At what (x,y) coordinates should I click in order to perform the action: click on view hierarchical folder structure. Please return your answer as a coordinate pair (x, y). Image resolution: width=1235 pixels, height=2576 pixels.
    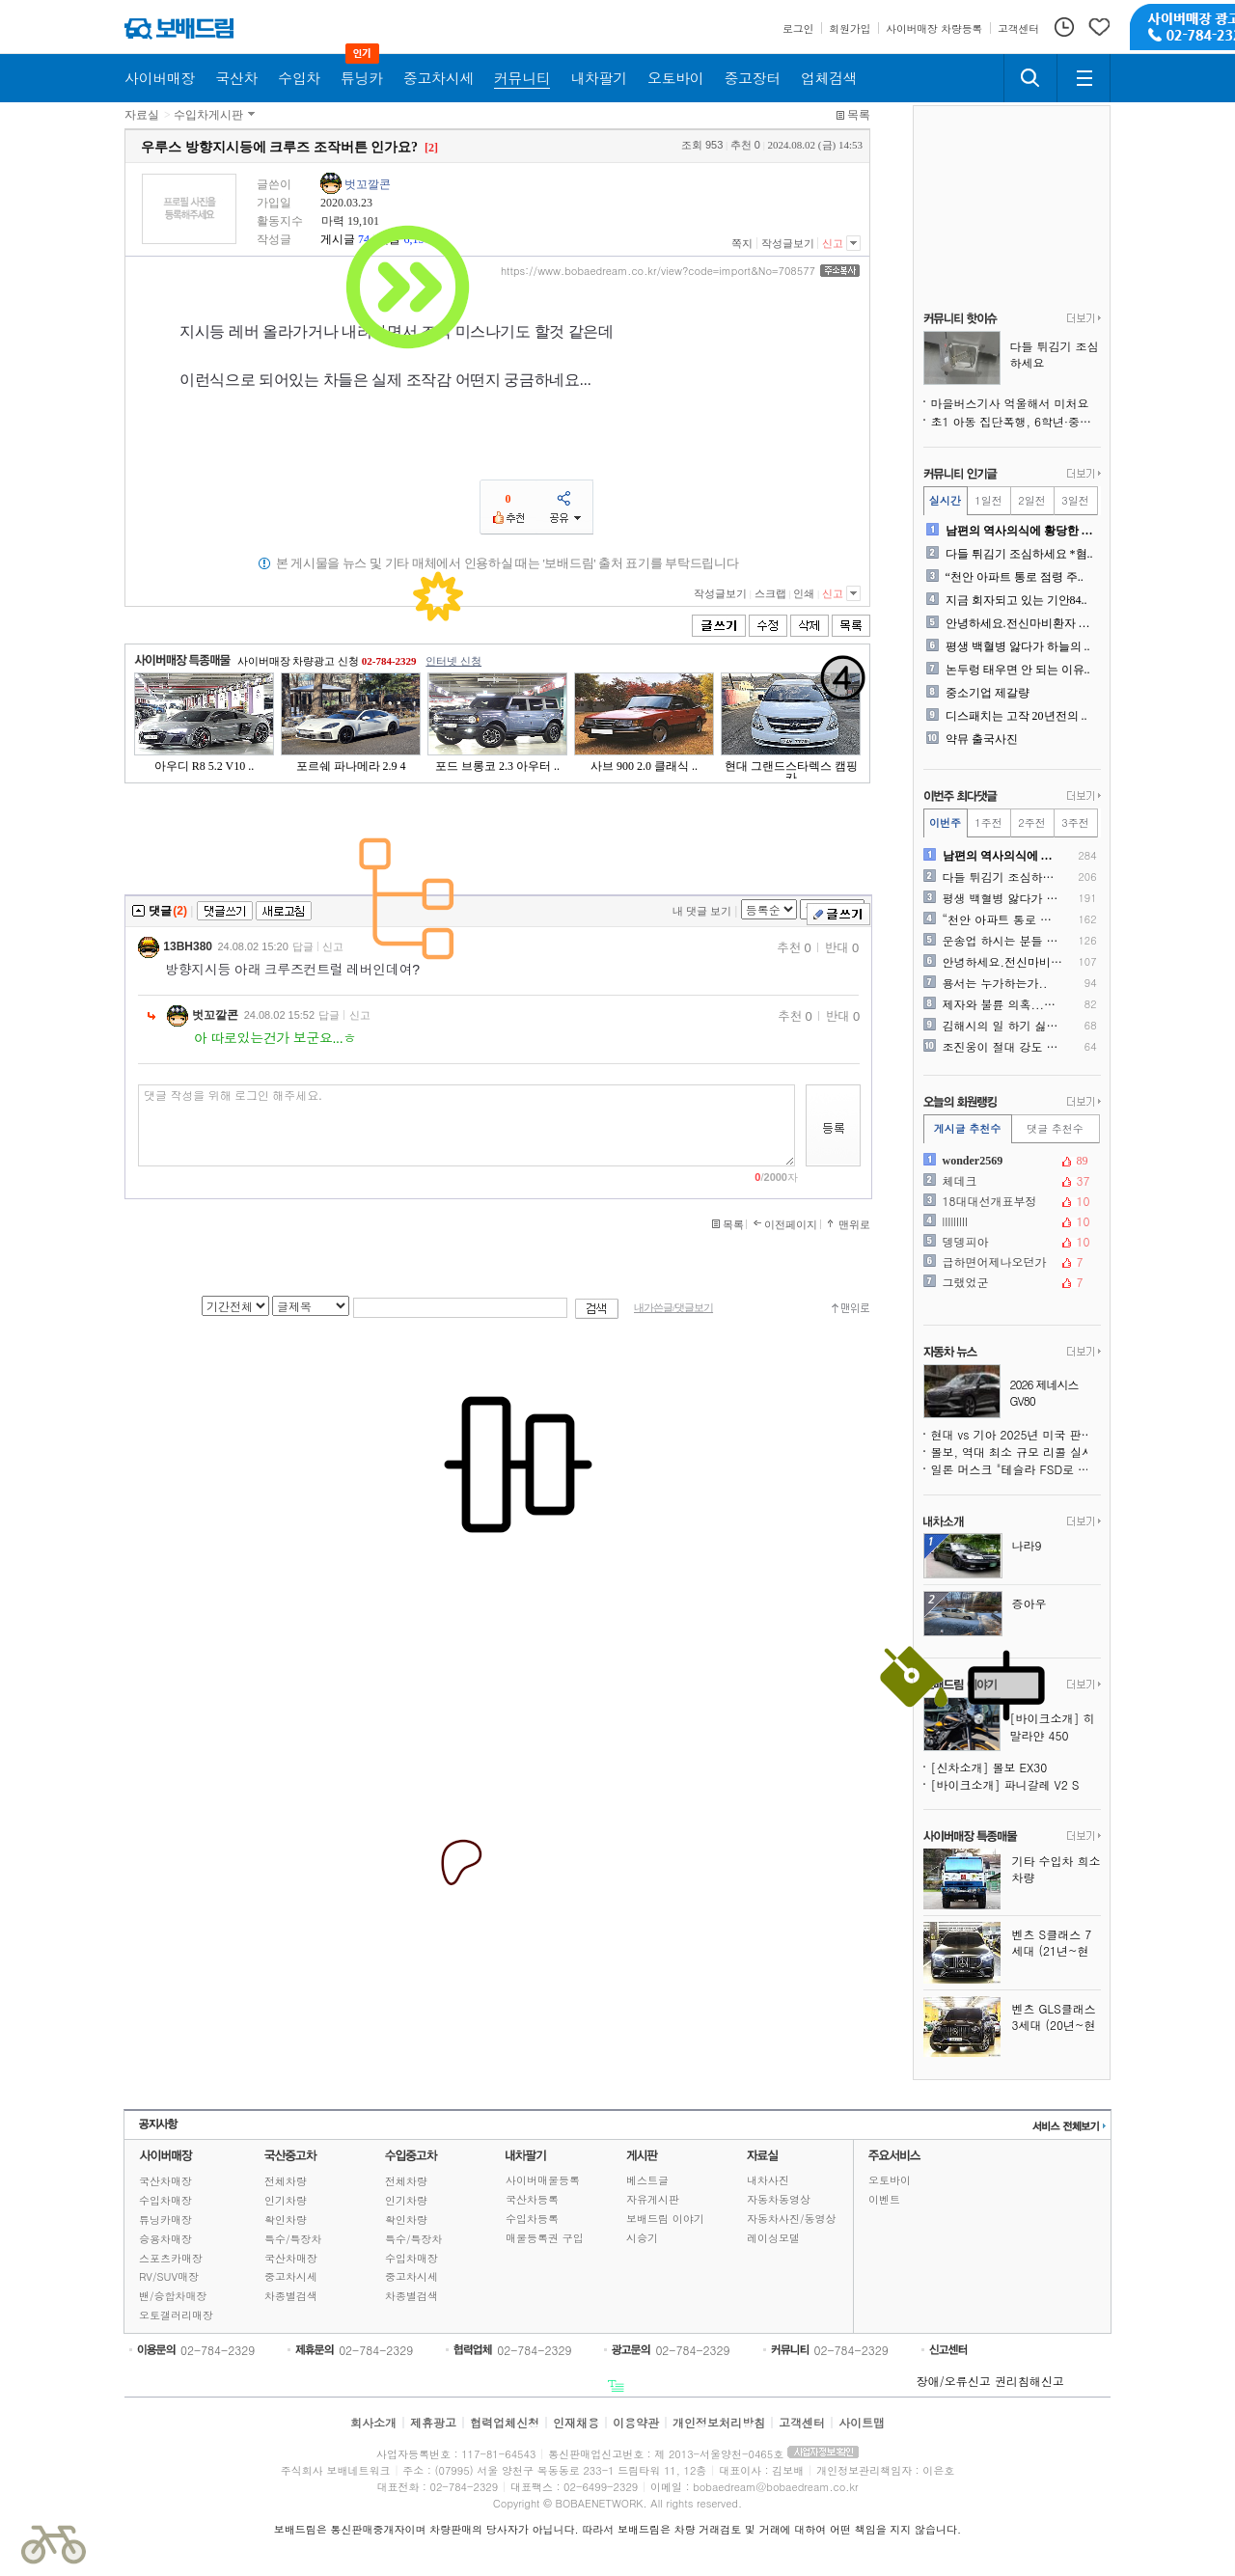
    Looking at the image, I should click on (401, 898).